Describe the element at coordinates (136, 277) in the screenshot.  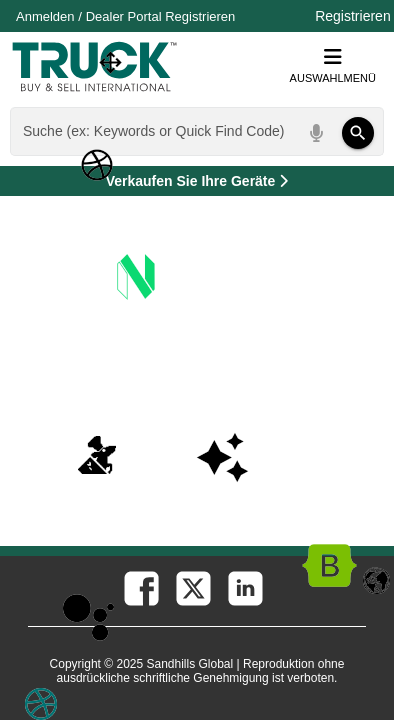
I see `open neovim text editor` at that location.